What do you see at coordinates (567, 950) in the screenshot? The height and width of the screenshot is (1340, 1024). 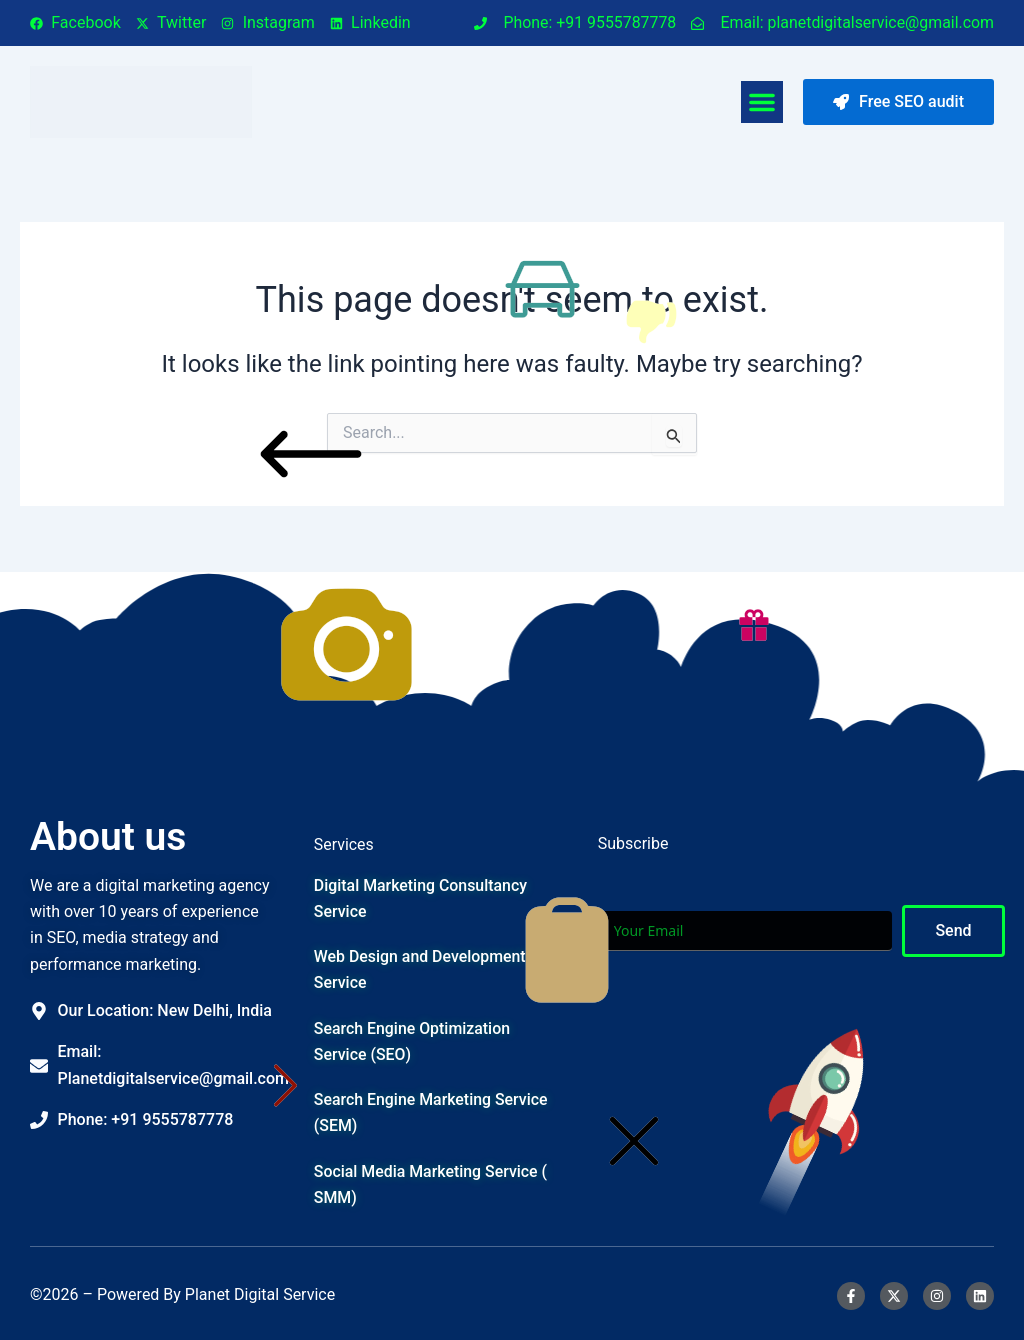 I see `copy content to clipboard` at bounding box center [567, 950].